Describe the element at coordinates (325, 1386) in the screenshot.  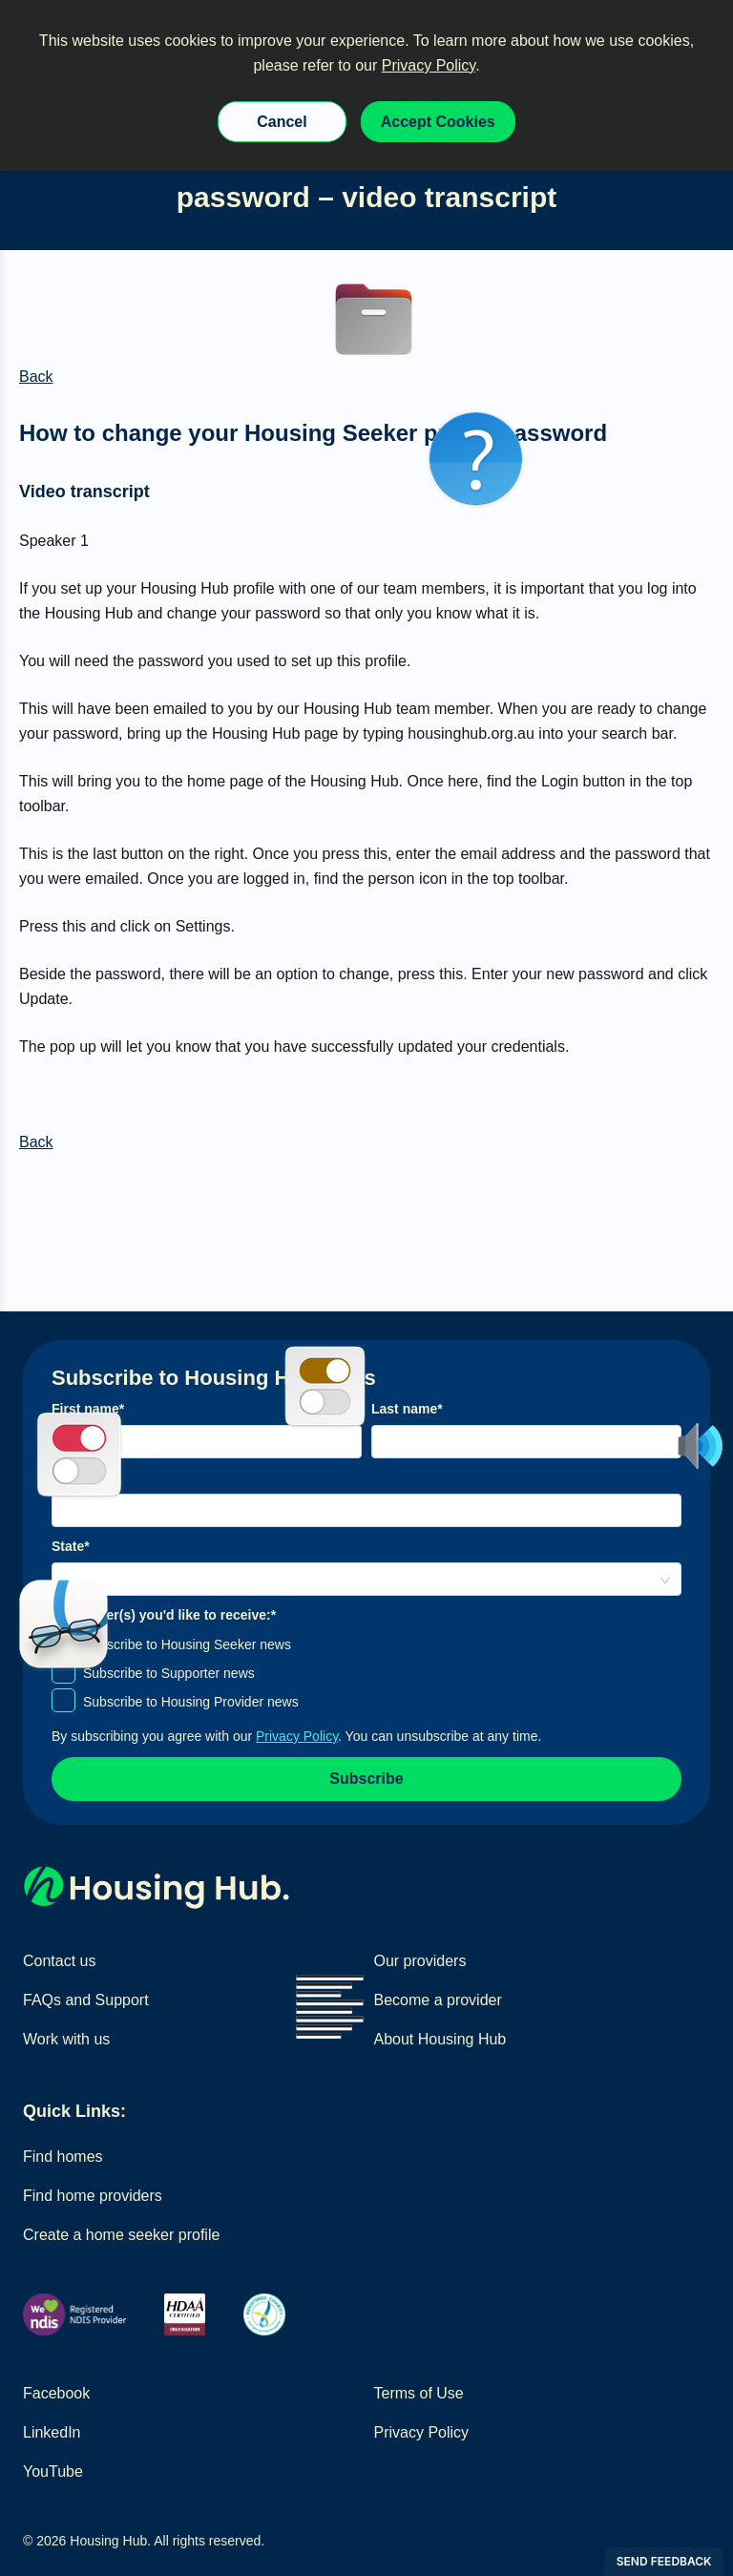
I see `open gnome tweaks to customize desktop settings` at that location.